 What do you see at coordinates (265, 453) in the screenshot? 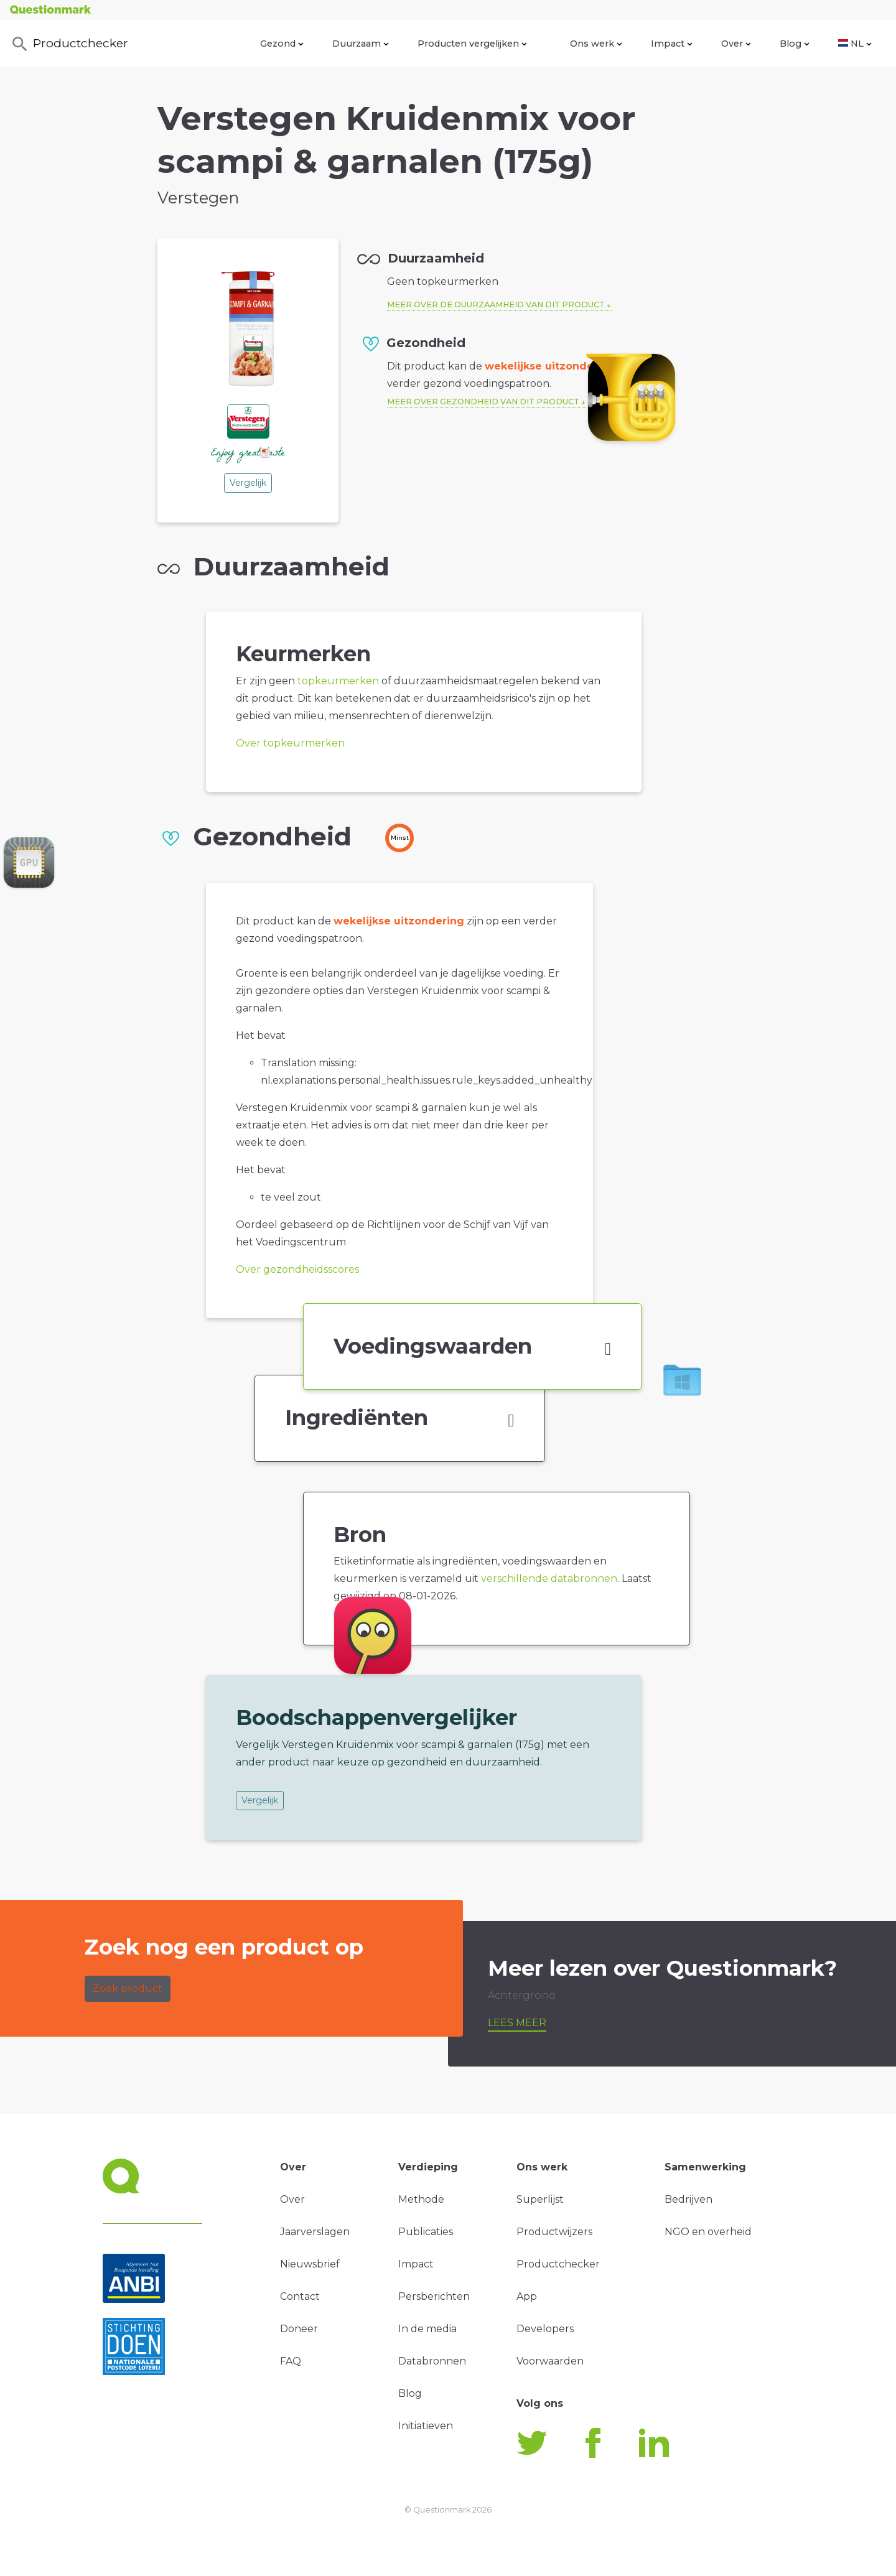
I see `open unity tweak tool settings` at bounding box center [265, 453].